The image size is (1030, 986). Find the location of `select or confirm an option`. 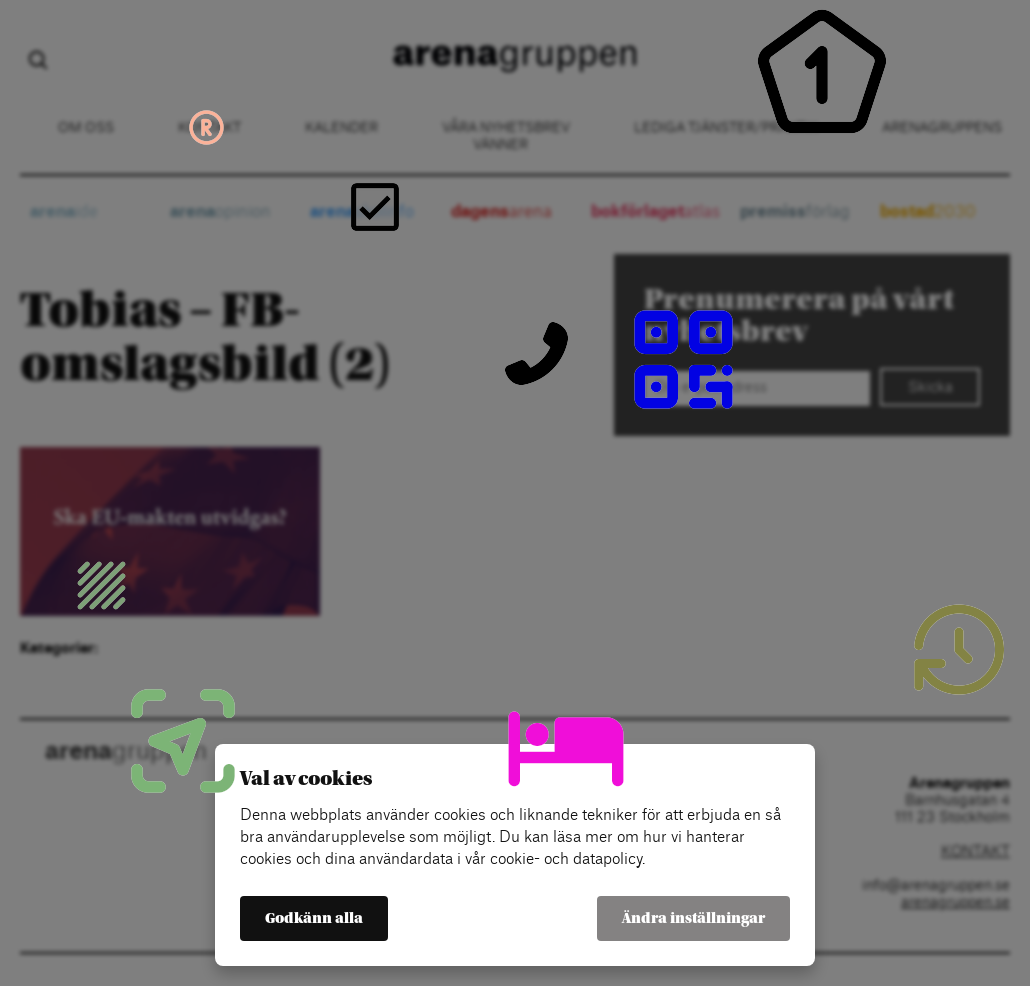

select or confirm an option is located at coordinates (375, 207).